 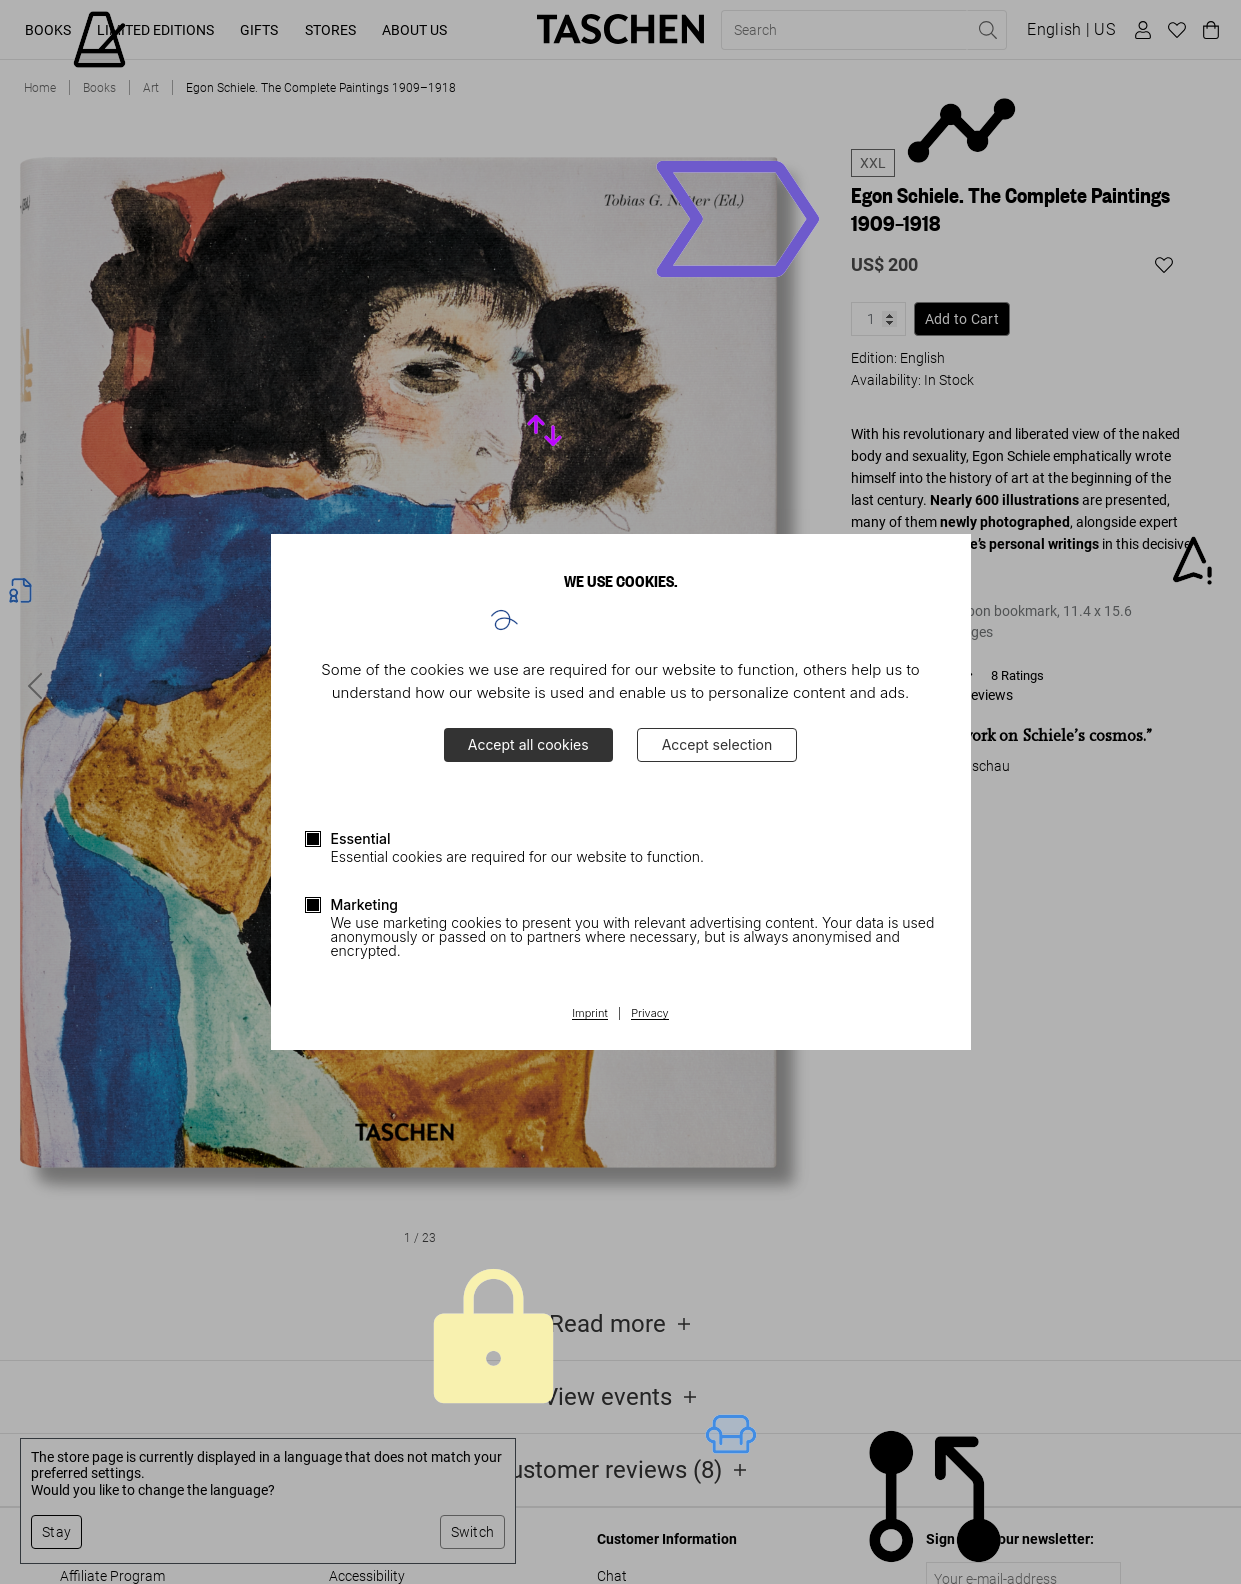 What do you see at coordinates (961, 130) in the screenshot?
I see `view activity timeline or history` at bounding box center [961, 130].